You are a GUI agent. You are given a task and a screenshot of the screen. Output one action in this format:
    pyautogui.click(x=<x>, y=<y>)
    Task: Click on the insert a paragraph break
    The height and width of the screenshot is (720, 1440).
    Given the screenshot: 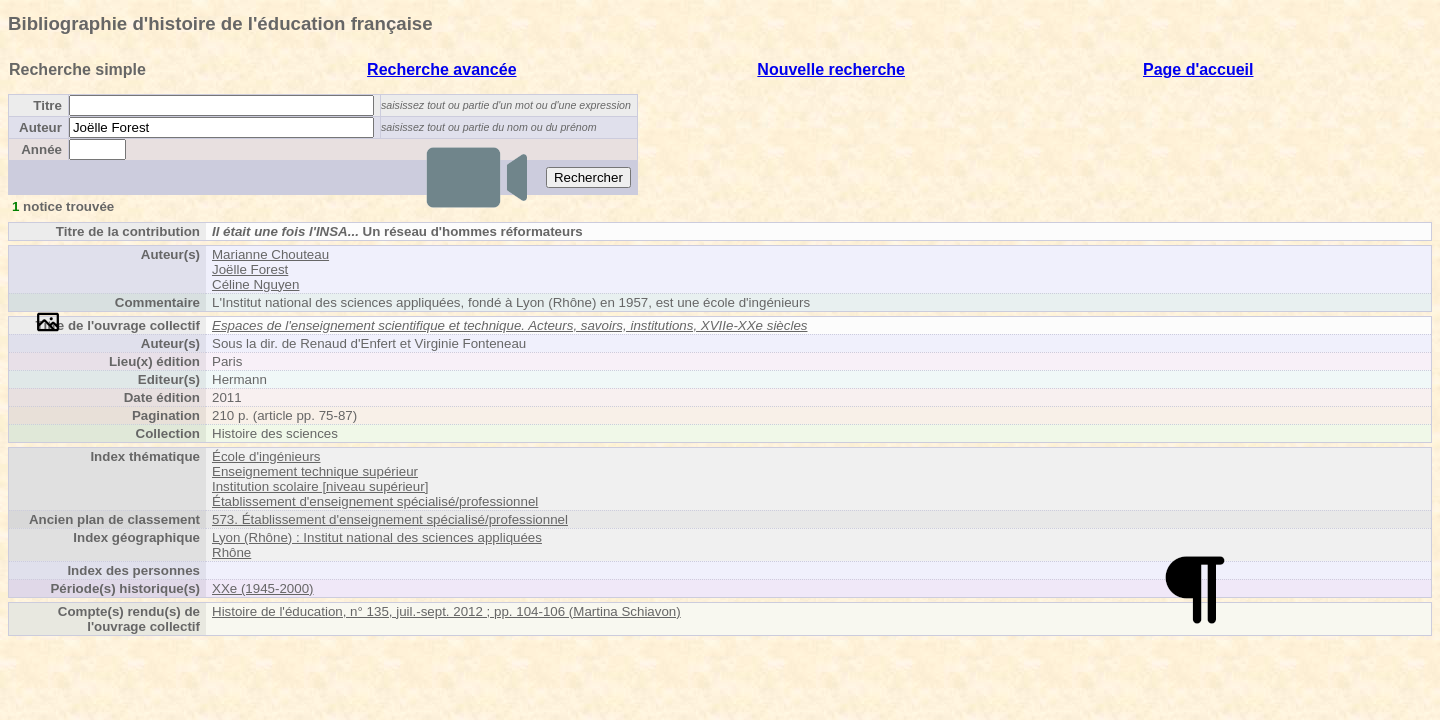 What is the action you would take?
    pyautogui.click(x=1195, y=590)
    